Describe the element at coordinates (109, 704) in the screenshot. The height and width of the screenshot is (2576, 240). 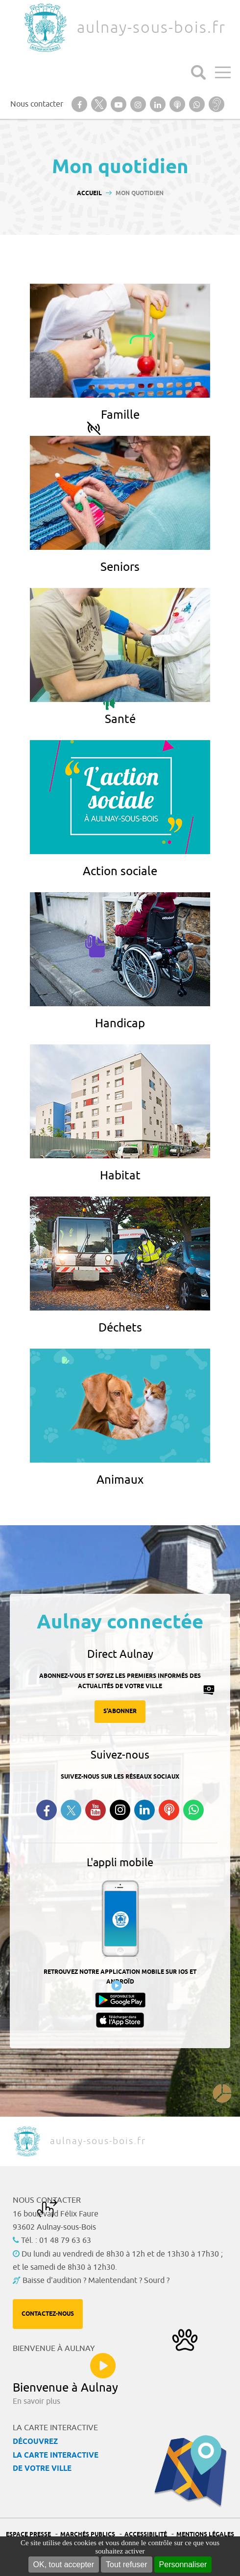
I see `make an announcement or broadcast` at that location.